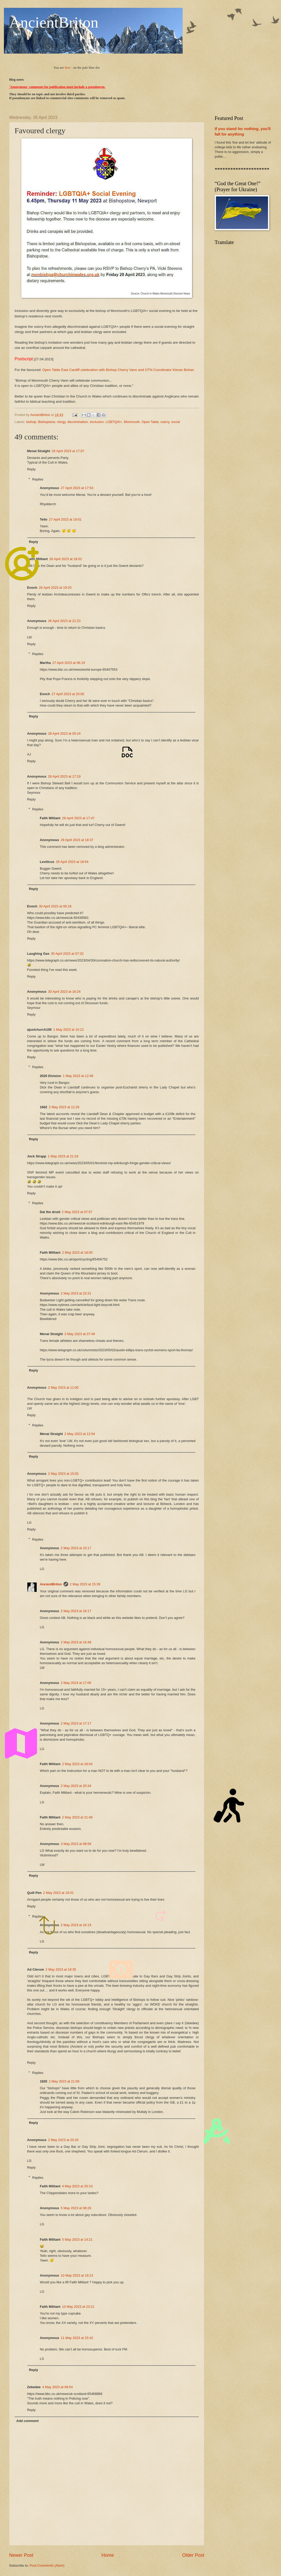 The width and height of the screenshot is (281, 2576). I want to click on indicates travel or transportation section, so click(229, 1805).